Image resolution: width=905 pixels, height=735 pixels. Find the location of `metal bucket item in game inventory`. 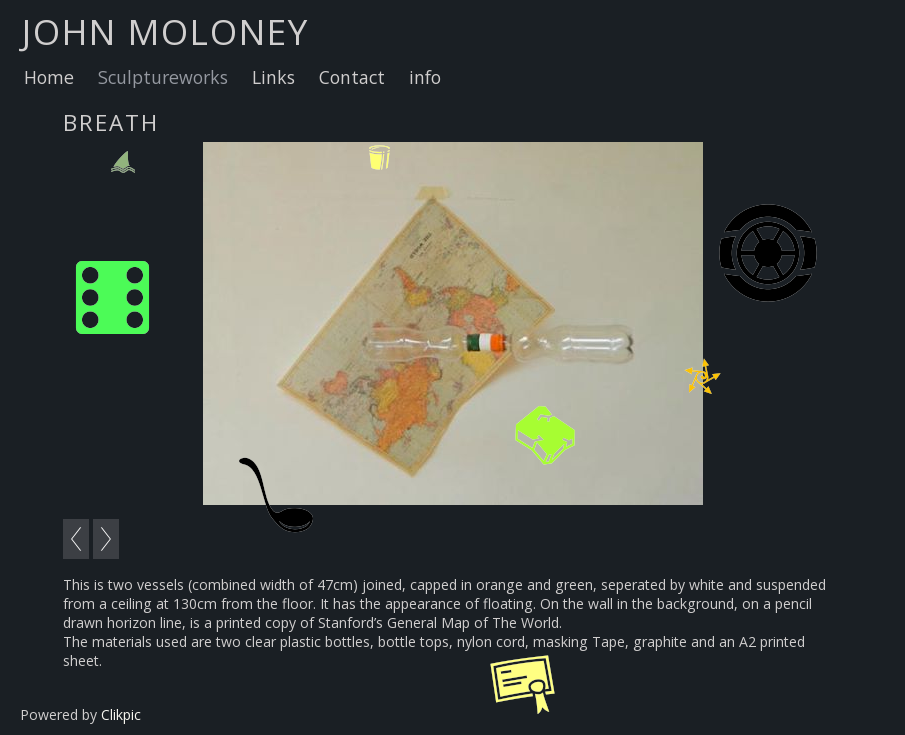

metal bucket item in game inventory is located at coordinates (379, 153).